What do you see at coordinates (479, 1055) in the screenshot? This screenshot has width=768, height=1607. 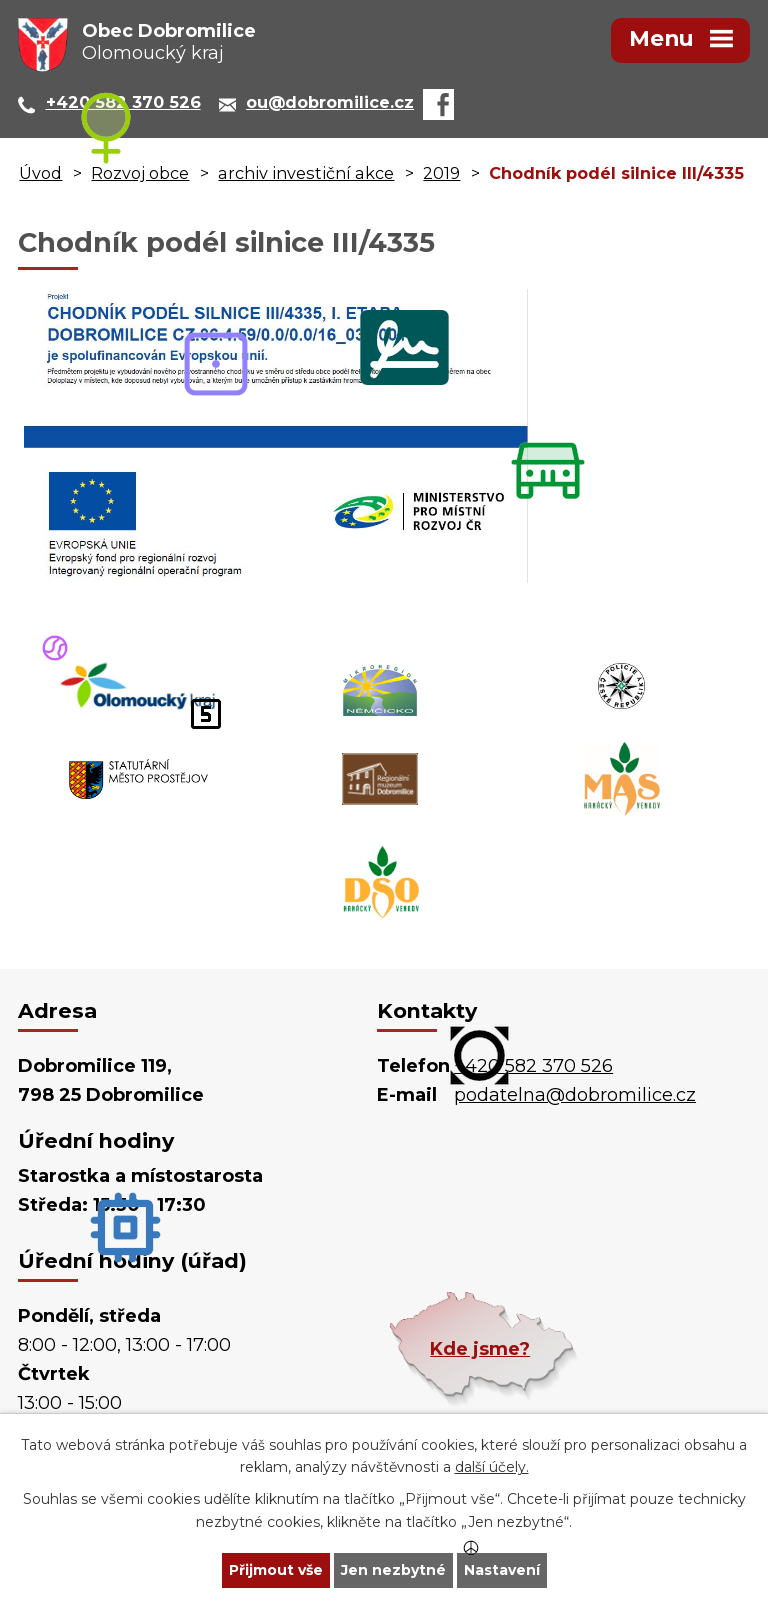 I see `expand content to fill available space` at bounding box center [479, 1055].